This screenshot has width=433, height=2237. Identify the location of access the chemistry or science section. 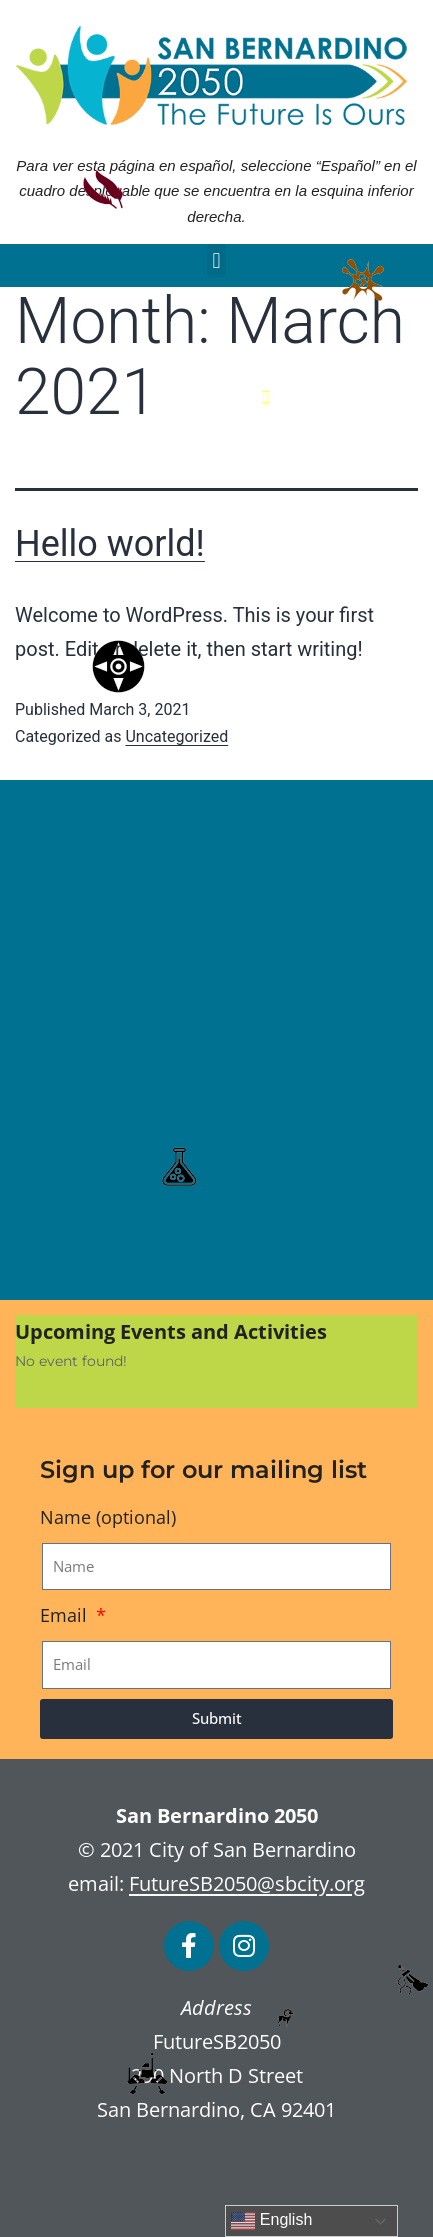
(179, 1166).